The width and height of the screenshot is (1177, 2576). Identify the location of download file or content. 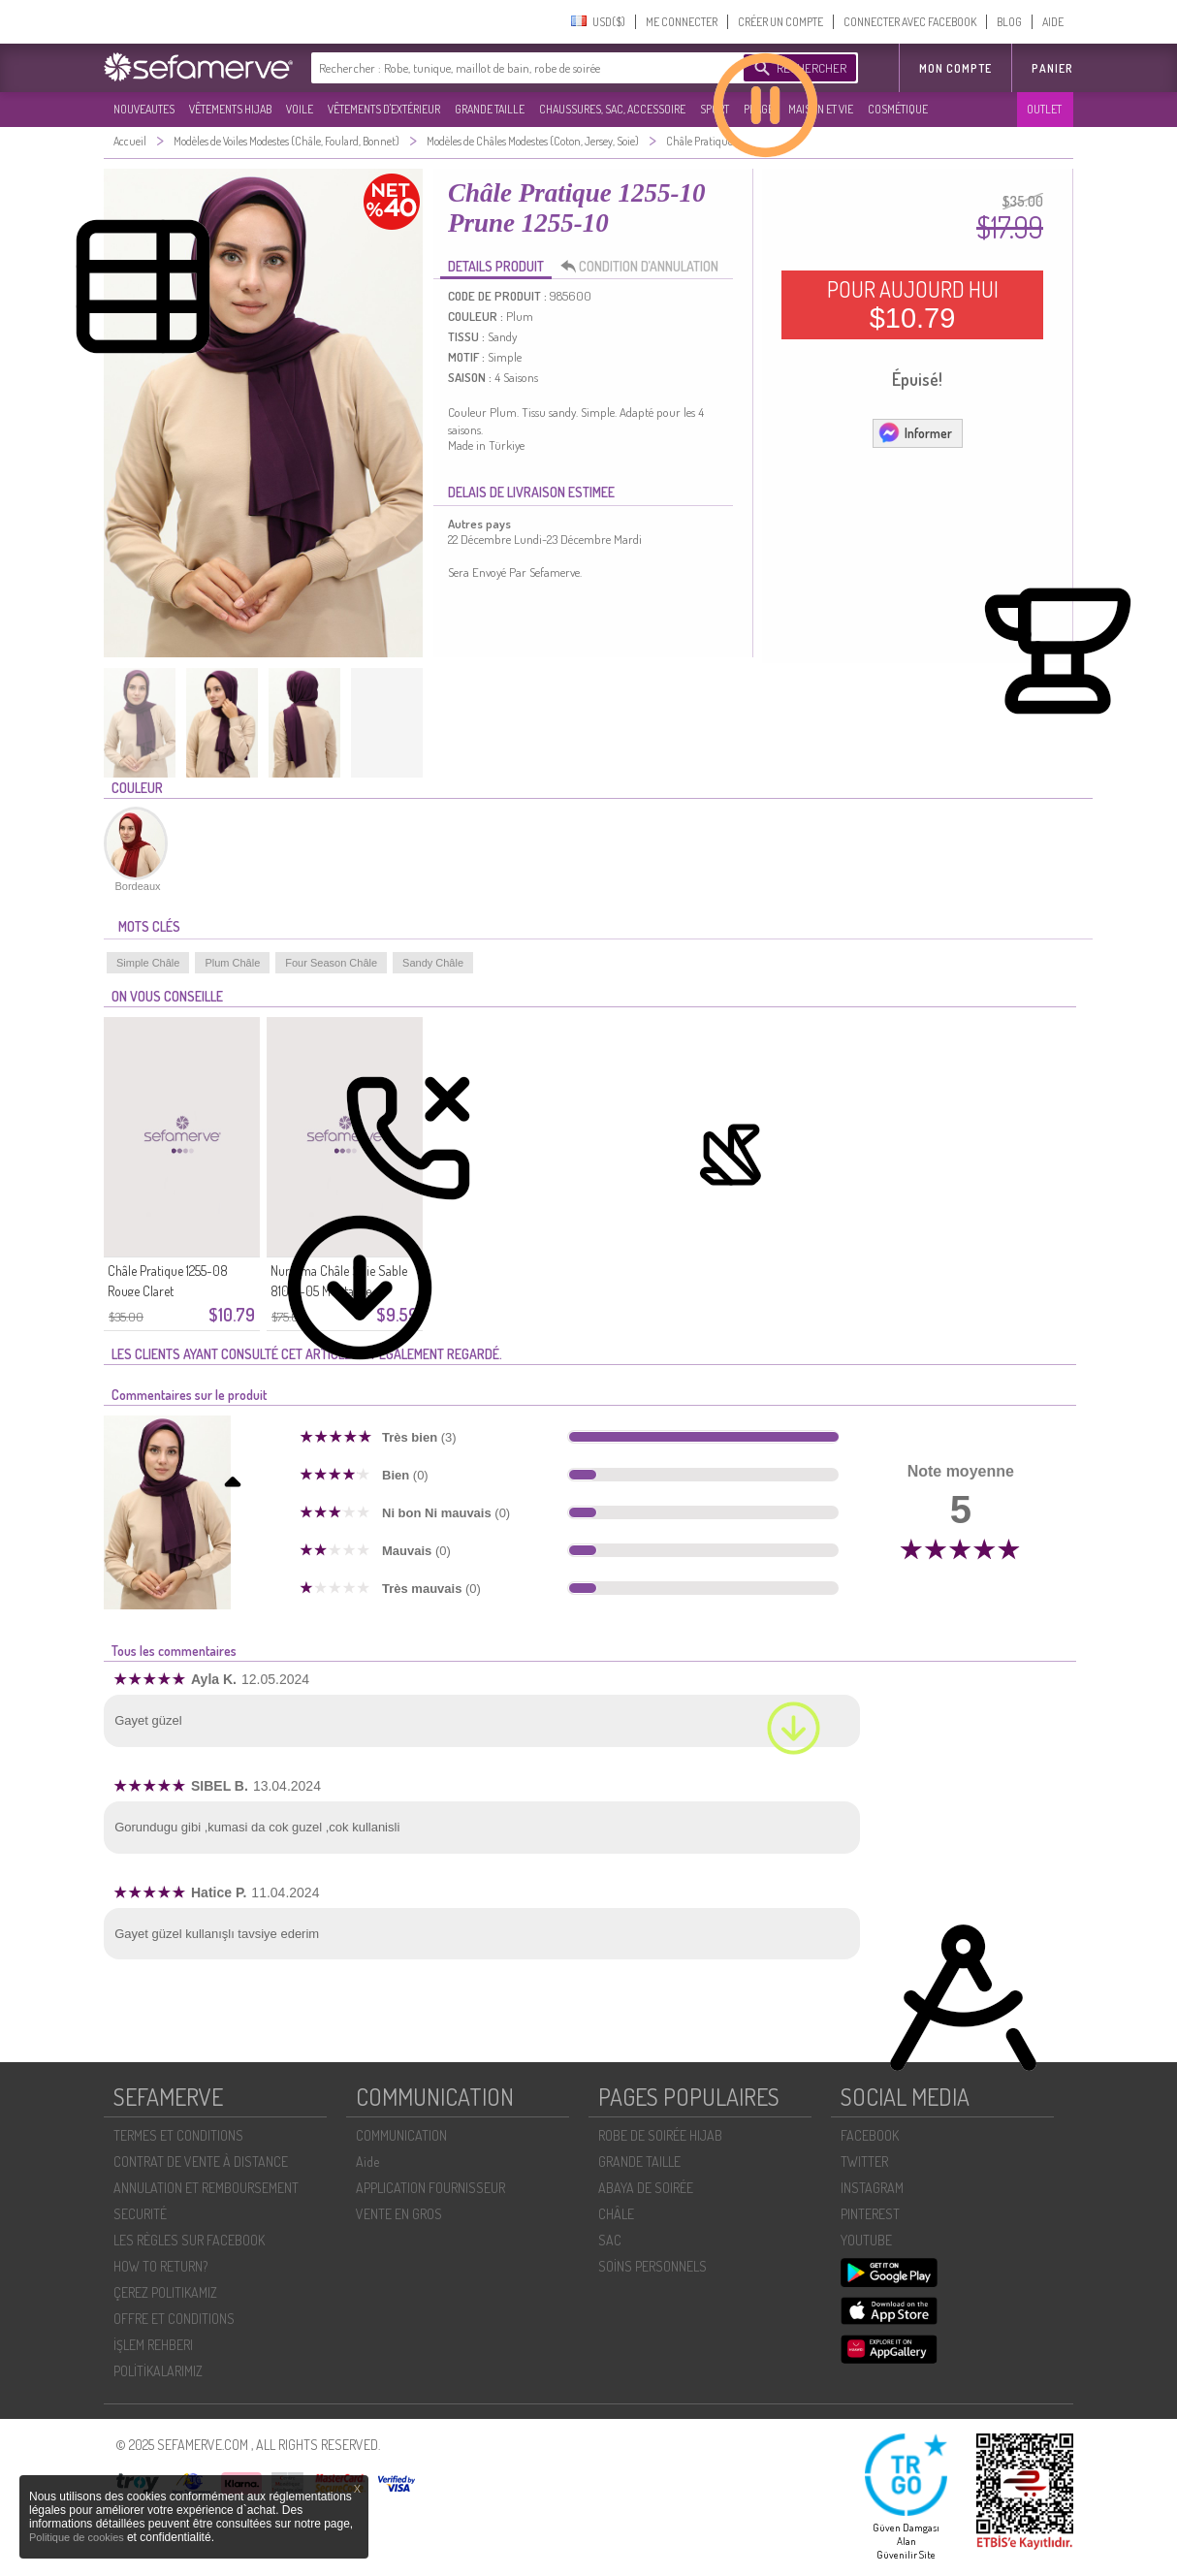
(360, 1288).